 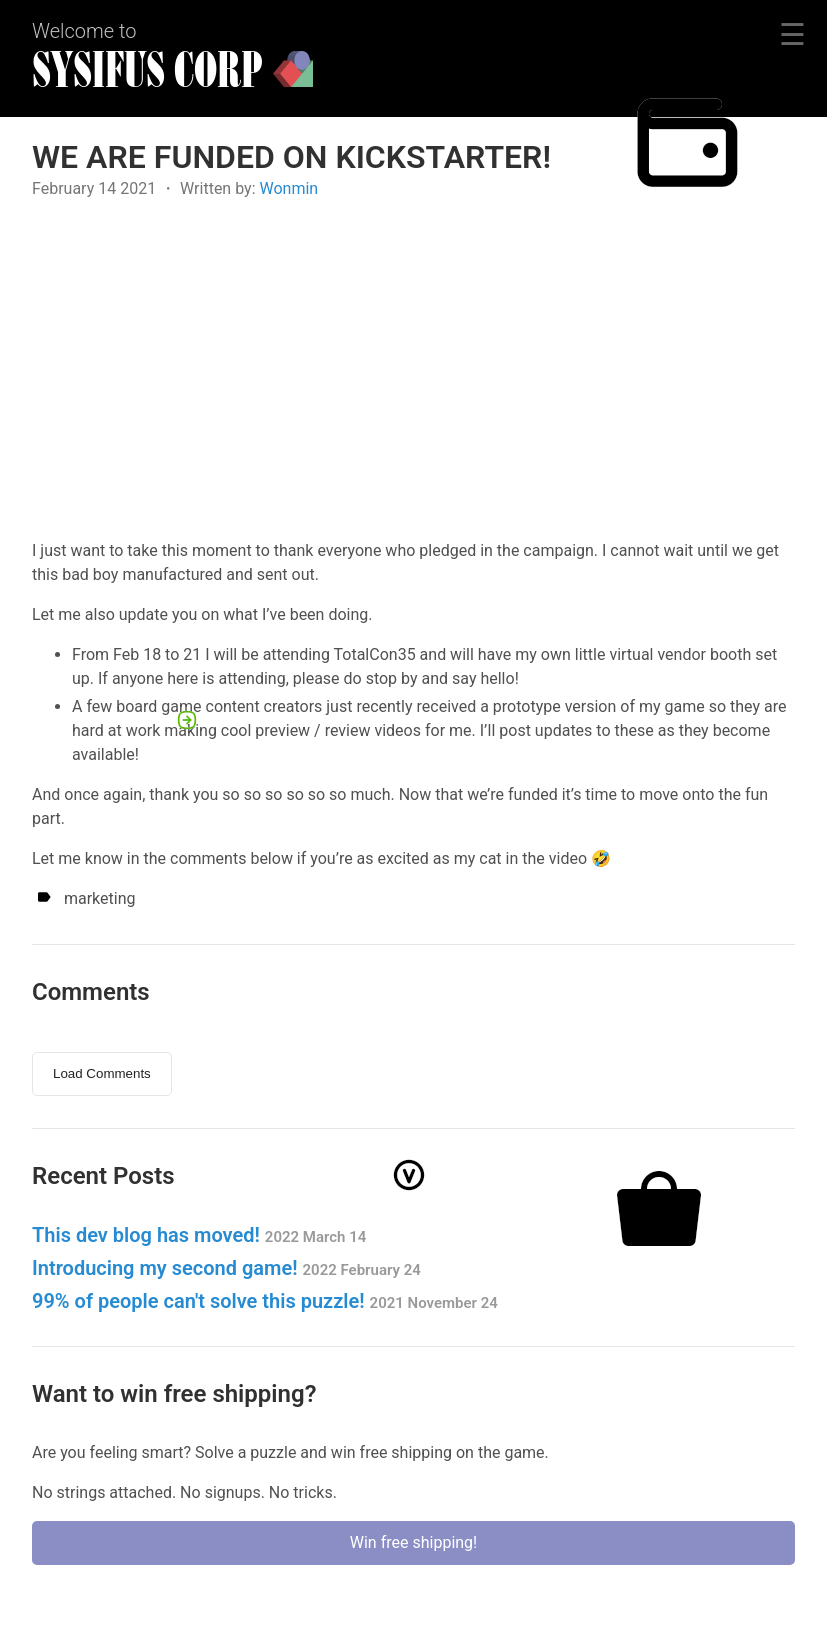 What do you see at coordinates (659, 1213) in the screenshot?
I see `view your shopping bag` at bounding box center [659, 1213].